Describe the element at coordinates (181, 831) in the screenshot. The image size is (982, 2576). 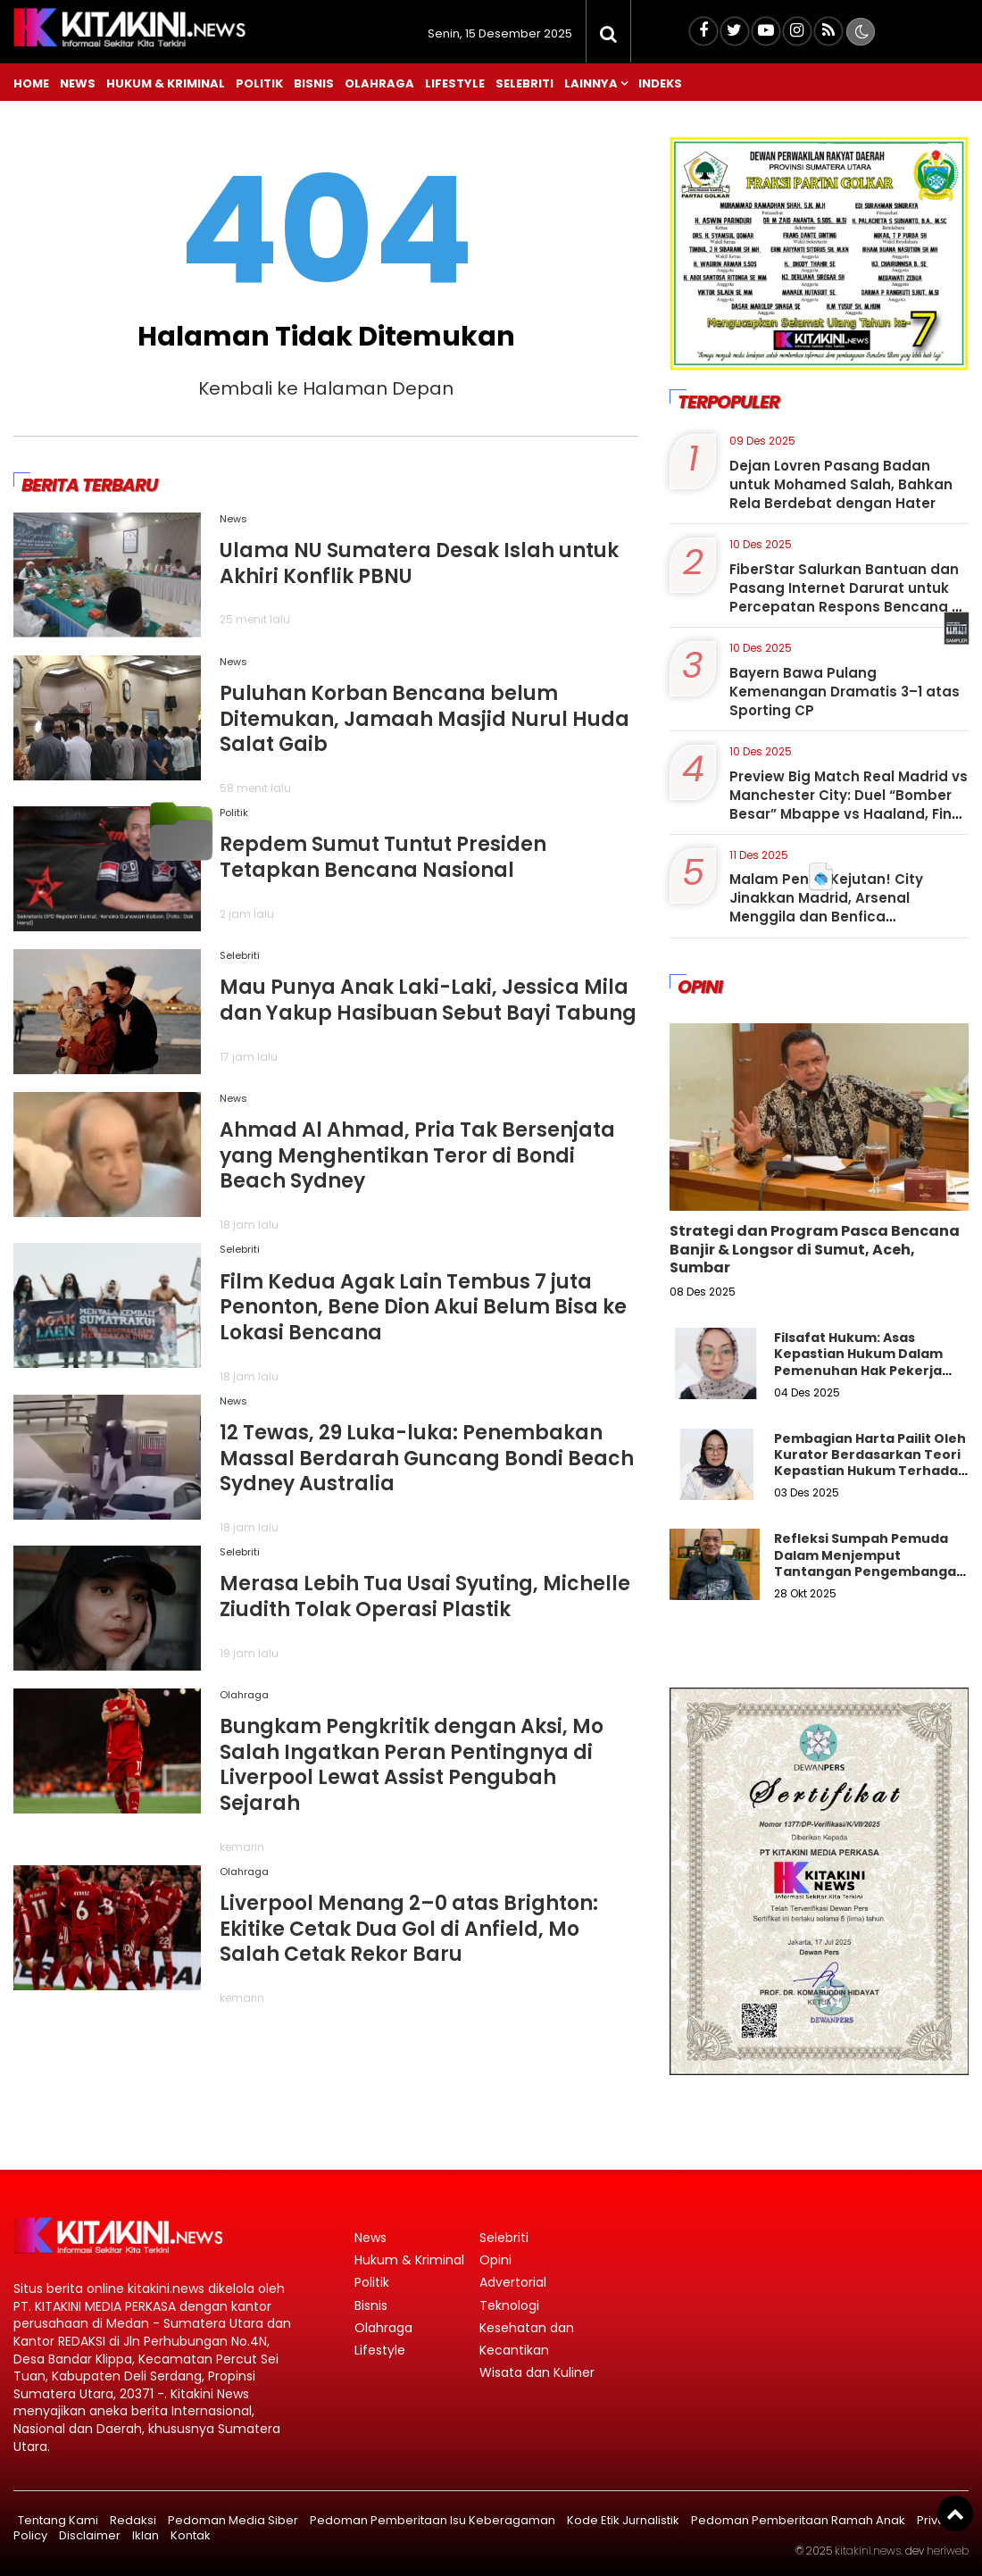
I see `drop file here to move into folder` at that location.